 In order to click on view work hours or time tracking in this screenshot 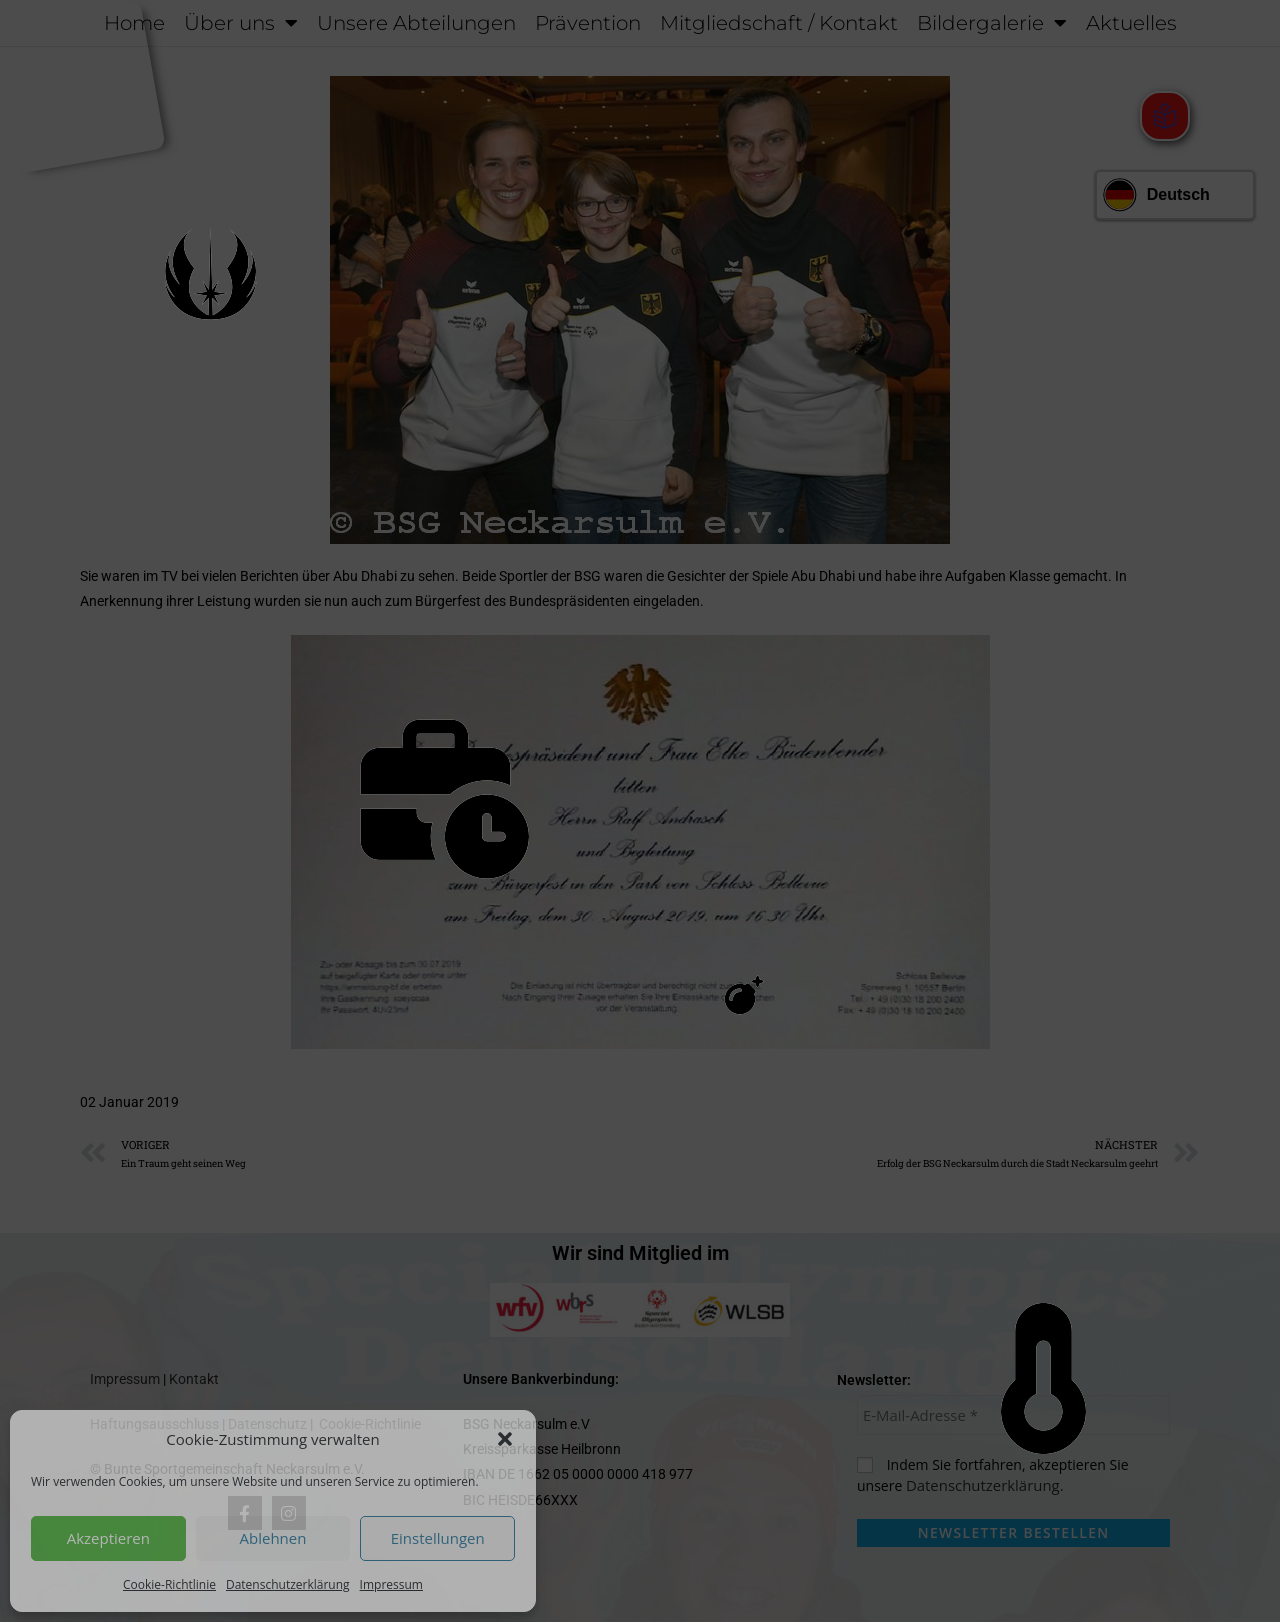, I will do `click(435, 794)`.